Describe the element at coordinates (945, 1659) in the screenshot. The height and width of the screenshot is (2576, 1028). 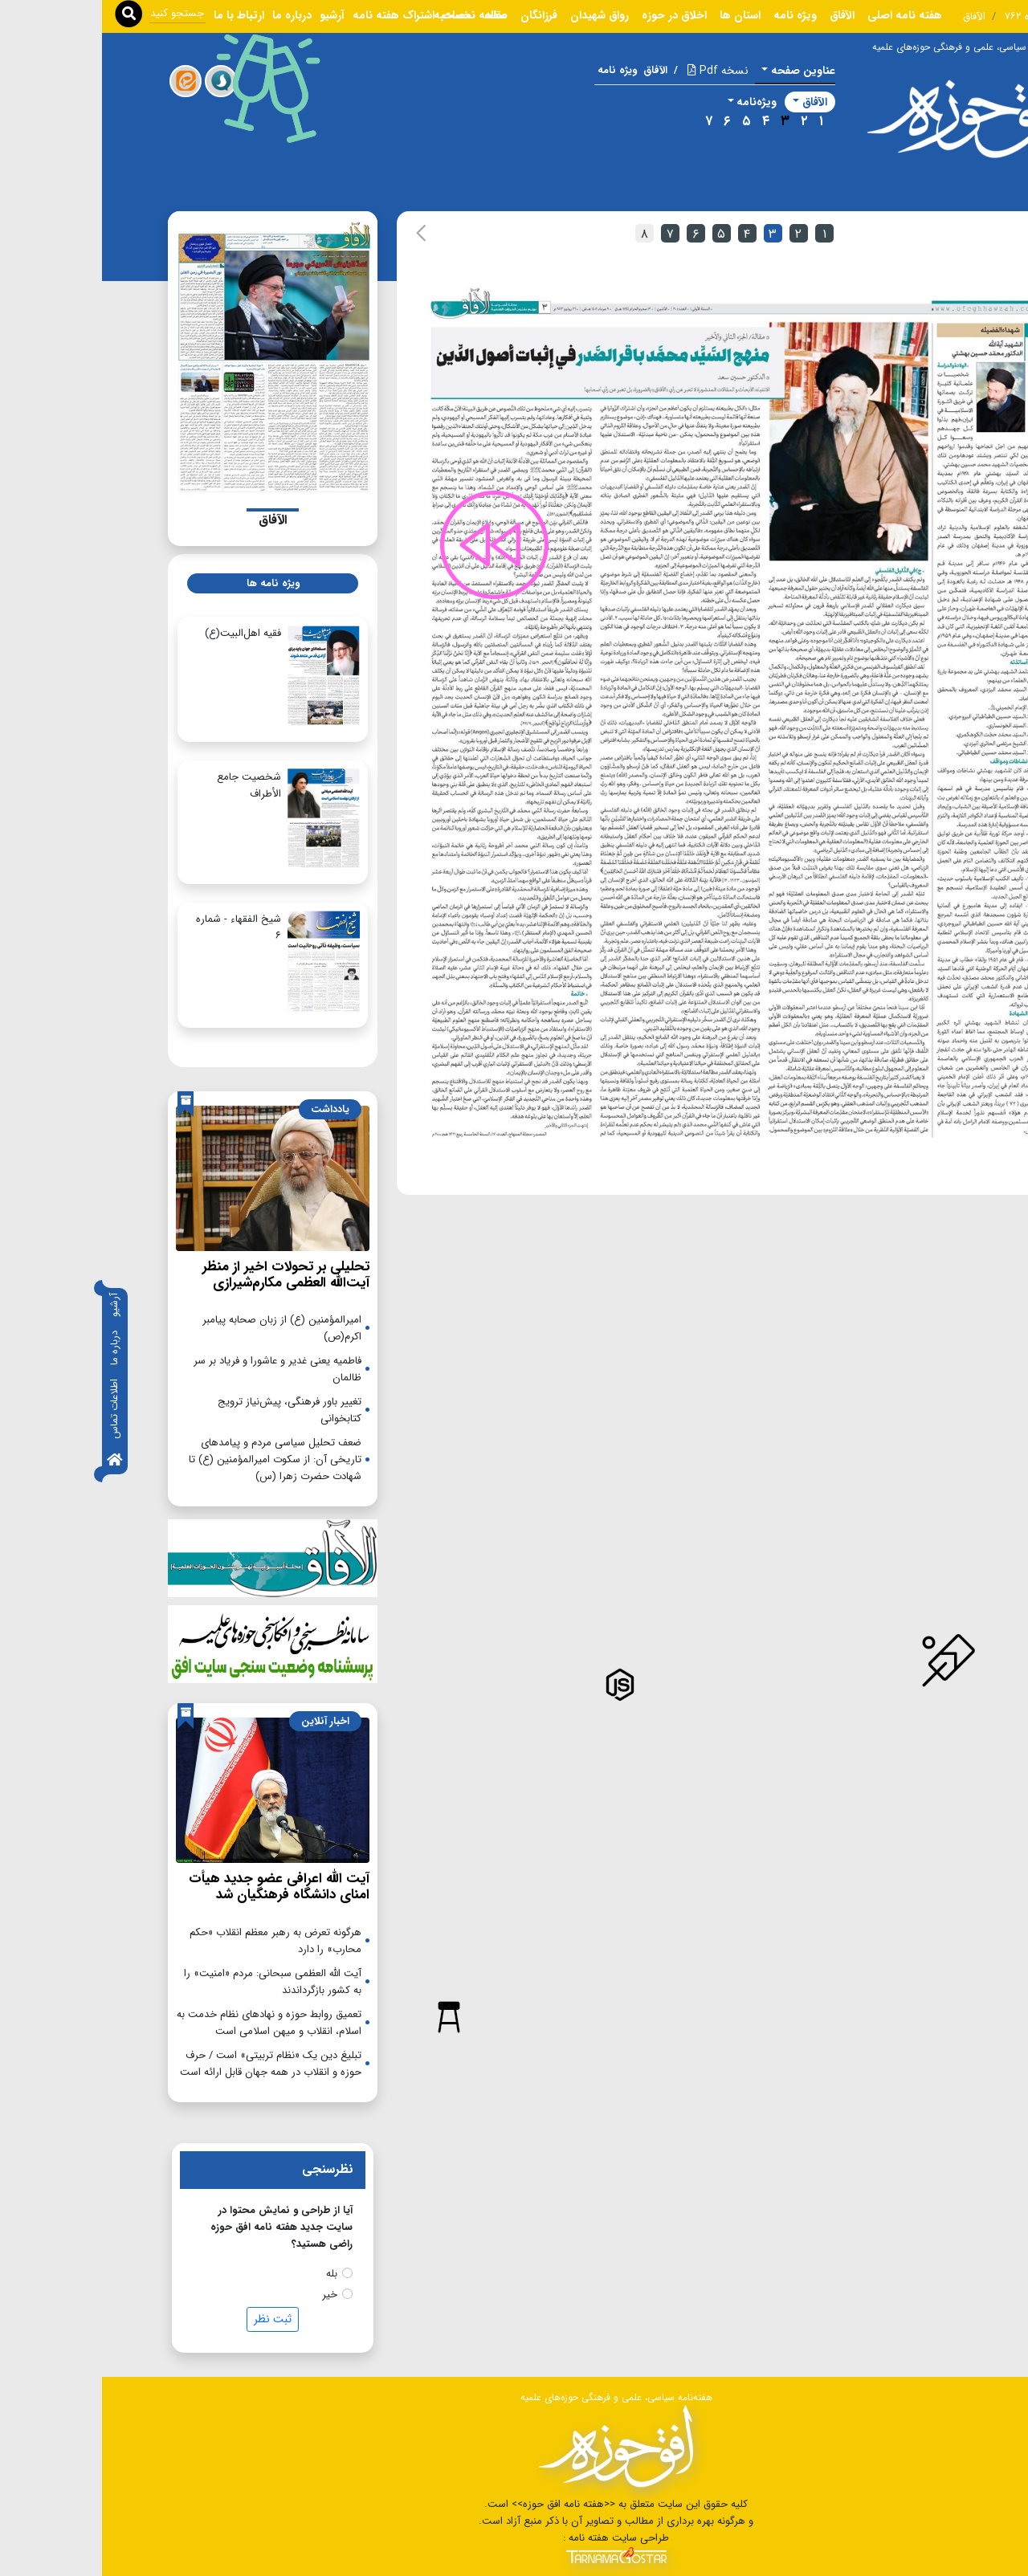
I see `access cricket sports scores or updates` at that location.